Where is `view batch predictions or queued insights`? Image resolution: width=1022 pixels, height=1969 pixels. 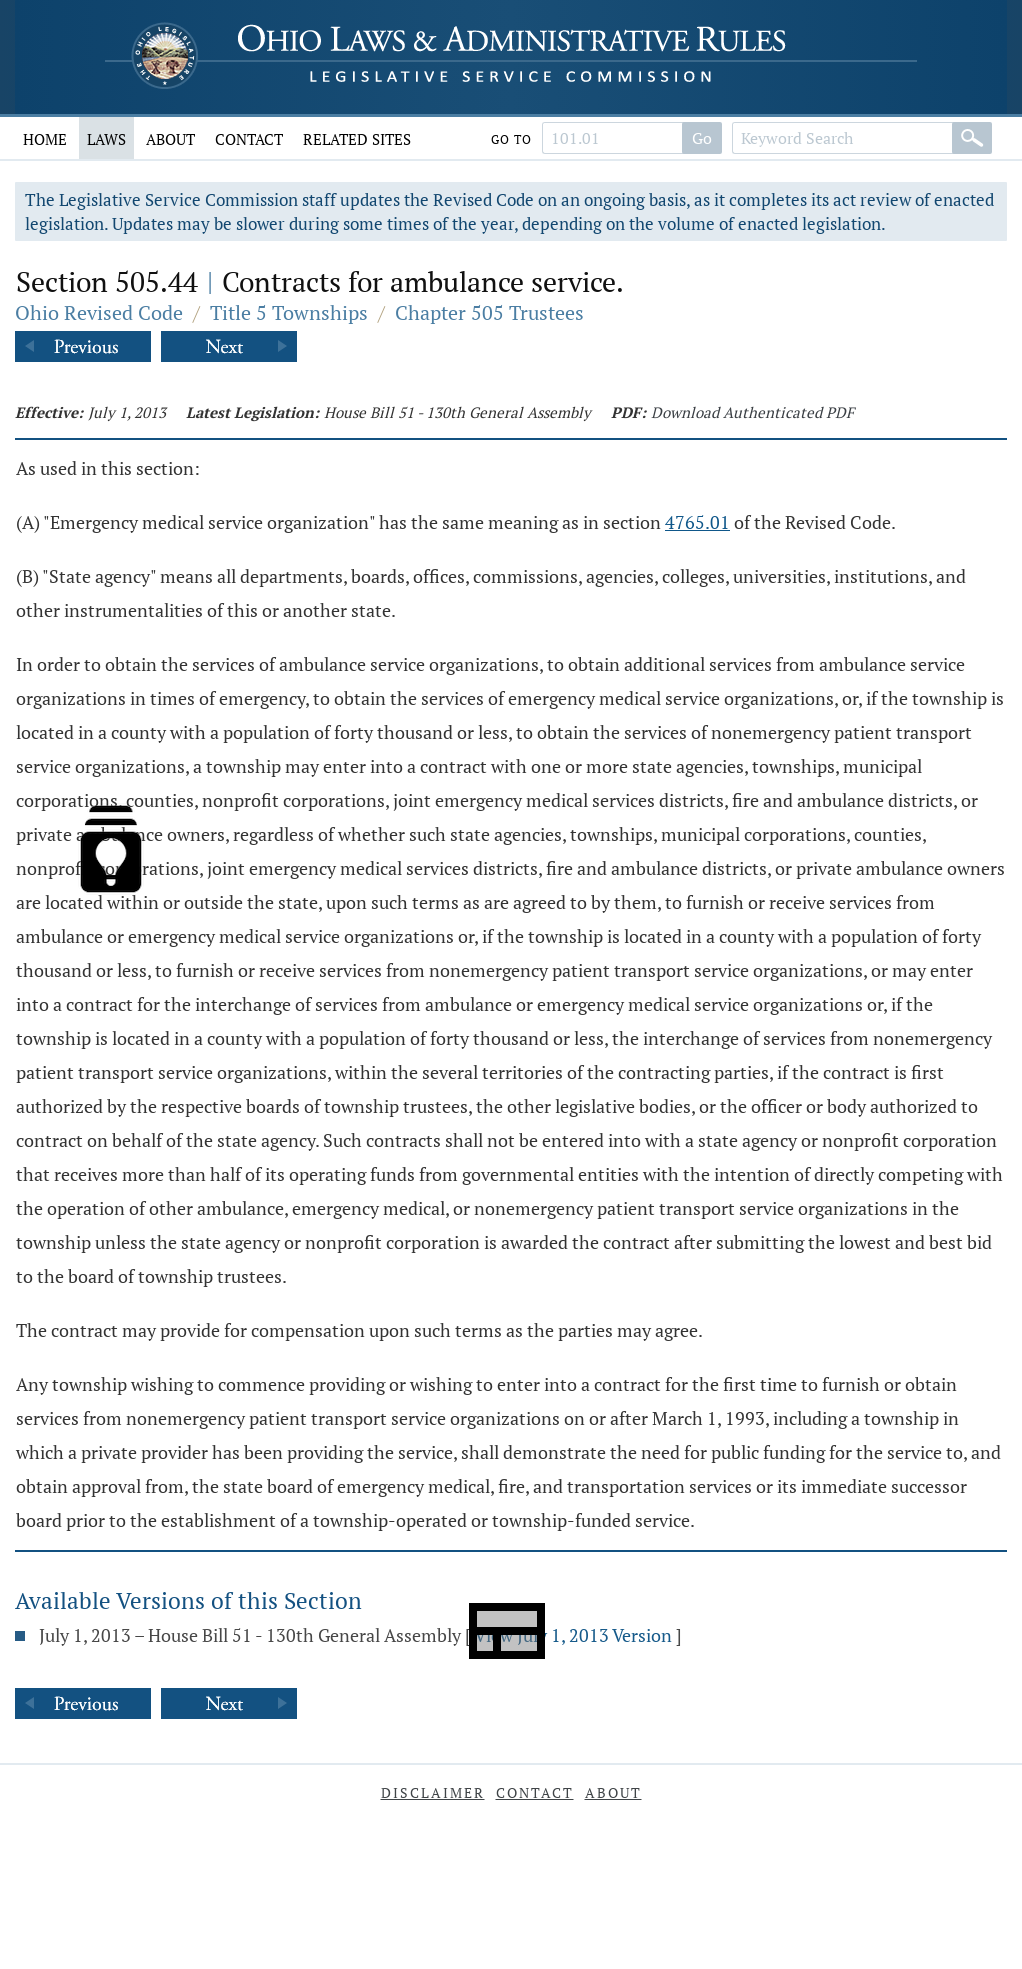 view batch predictions or queued insights is located at coordinates (111, 849).